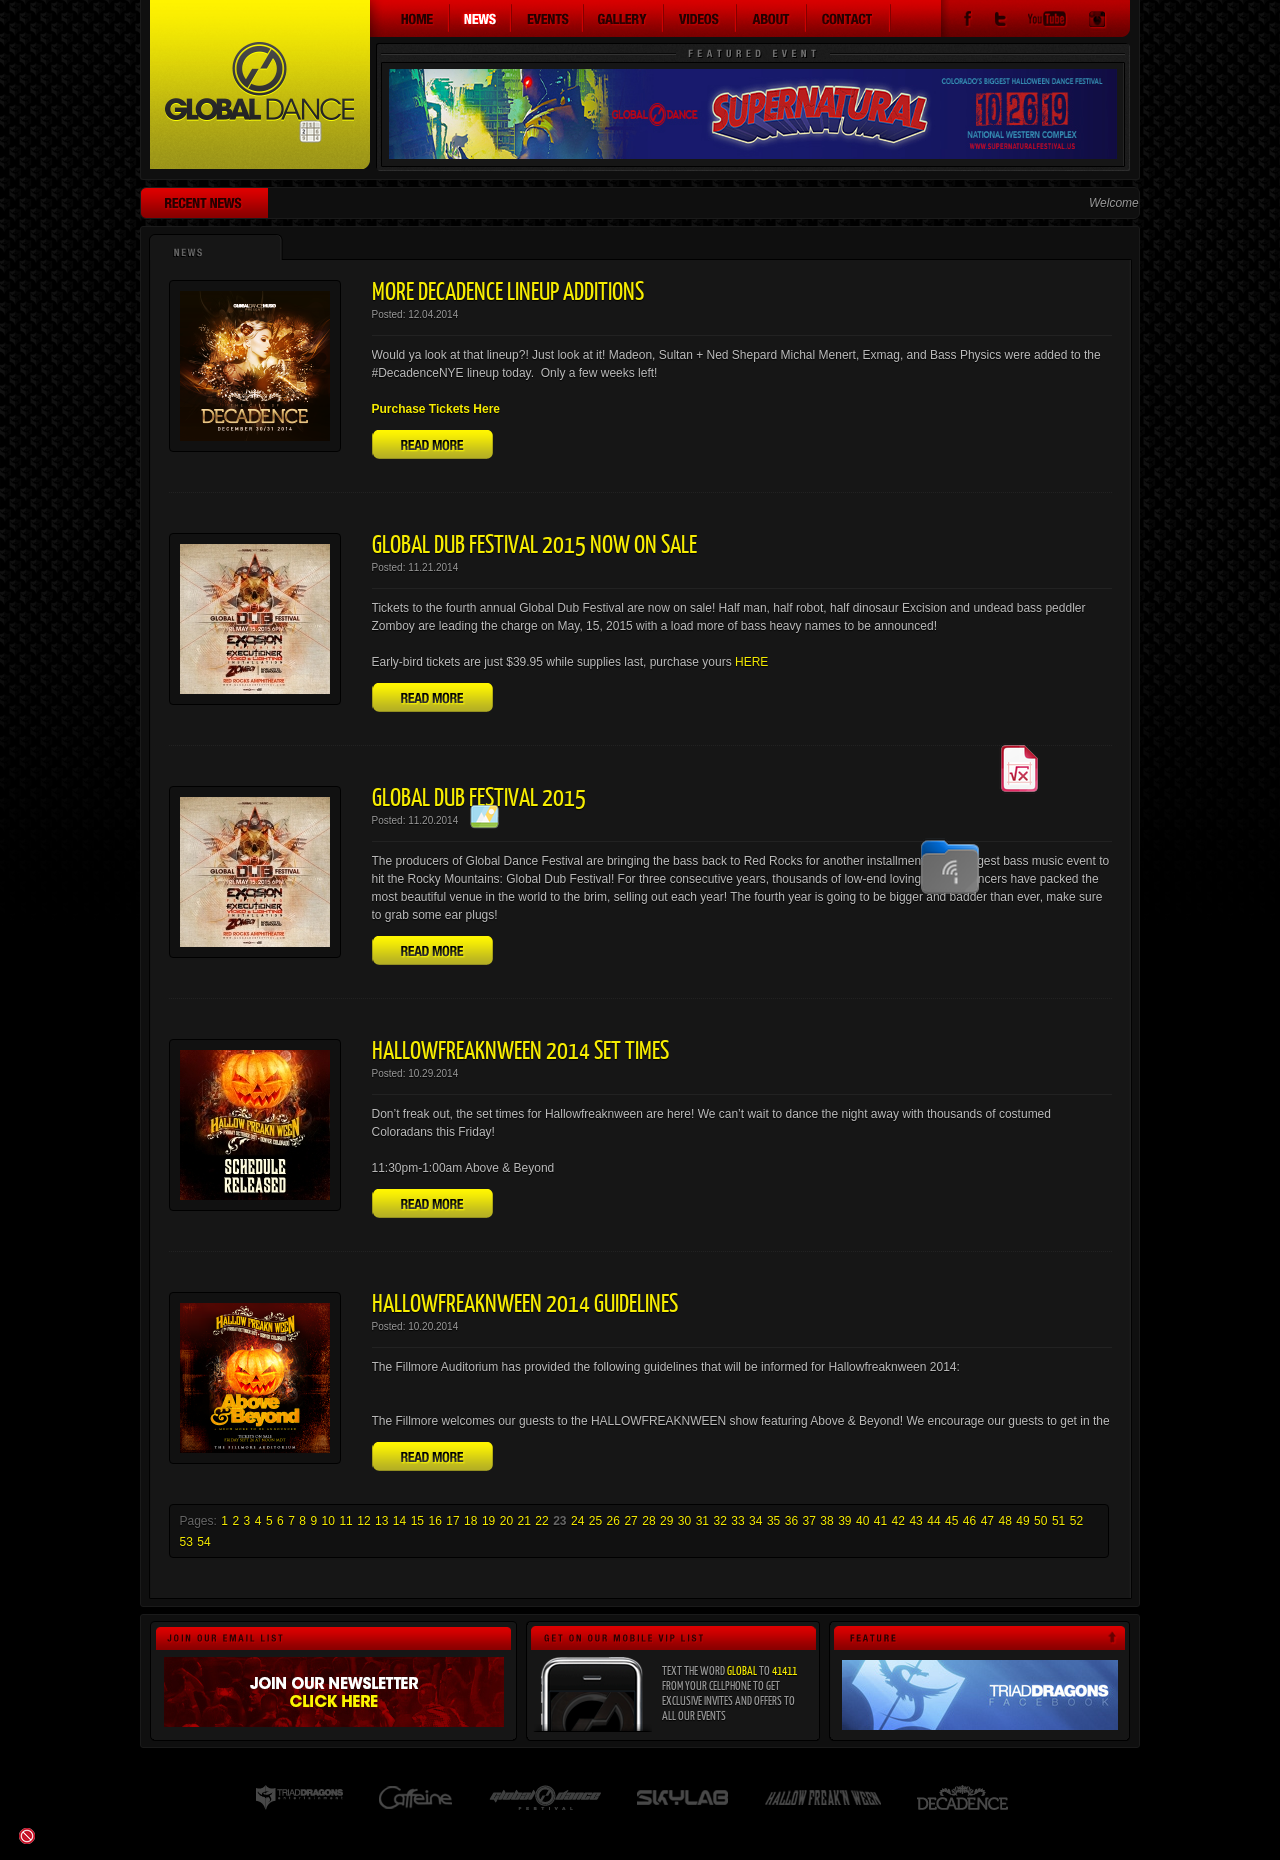 This screenshot has width=1280, height=1860. I want to click on open sudoku puzzle game, so click(310, 131).